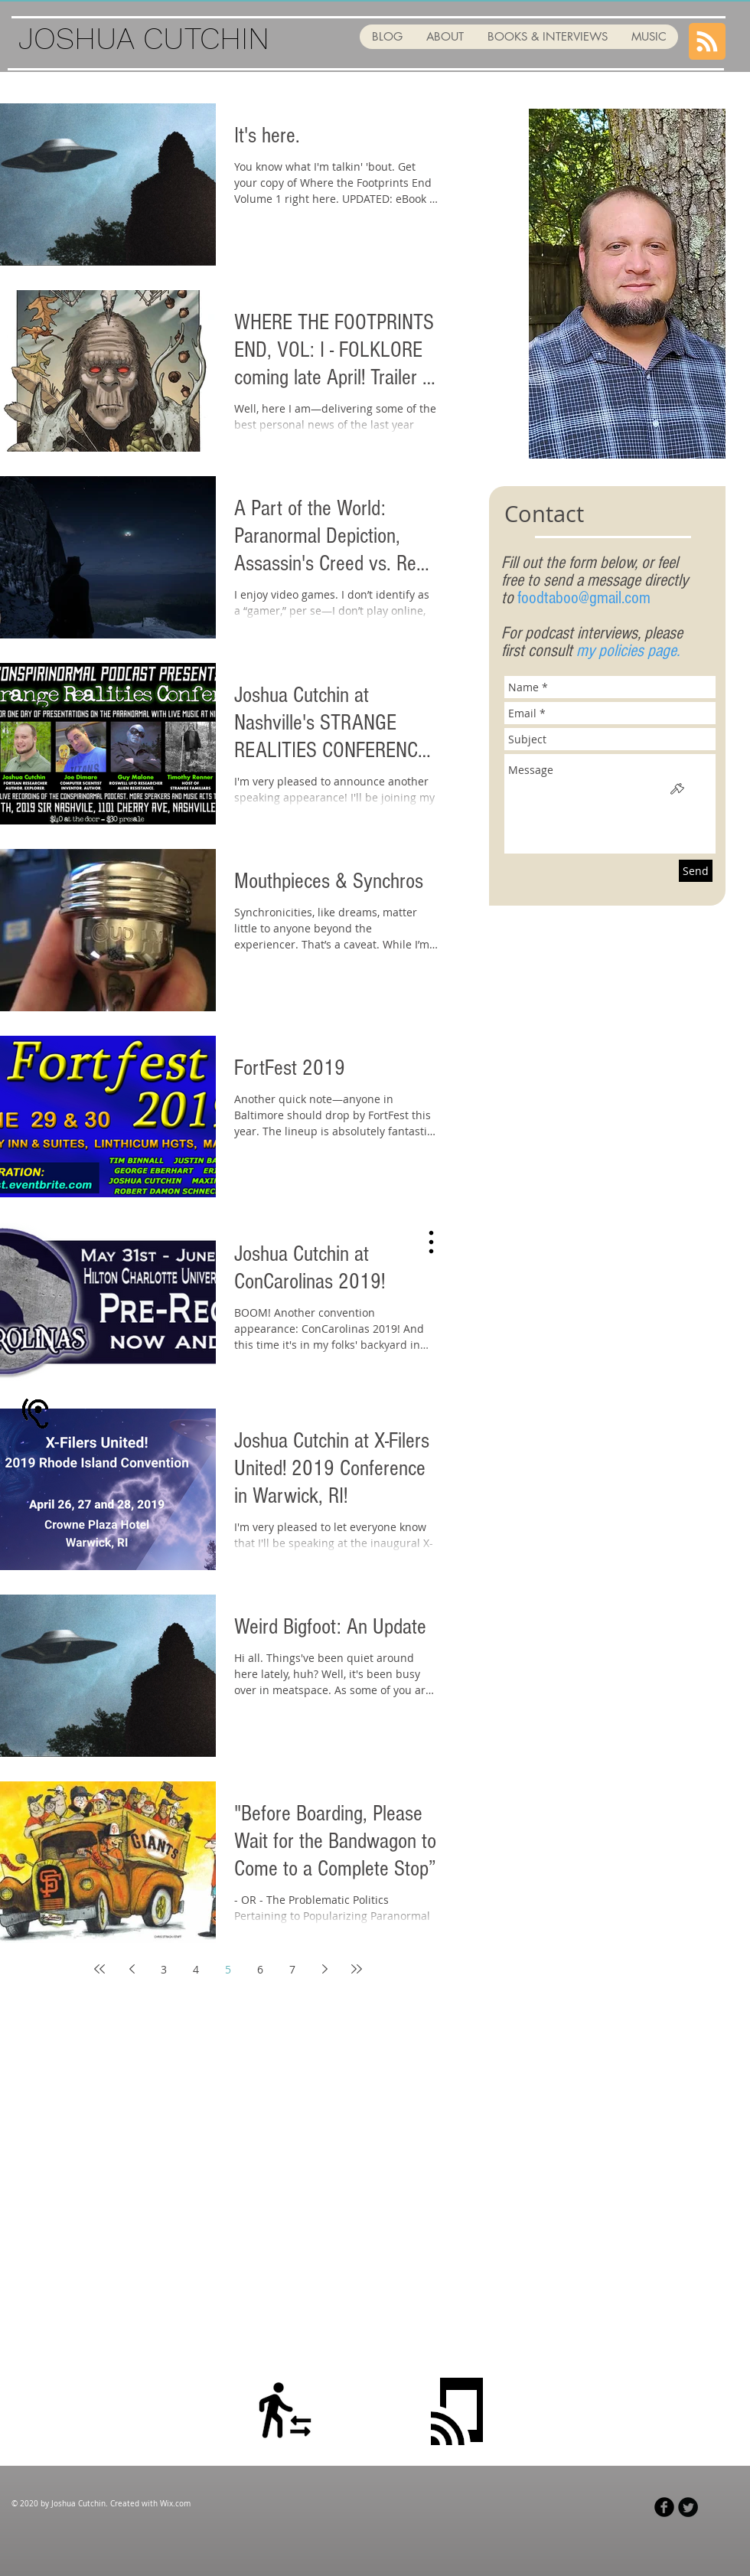 The height and width of the screenshot is (2576, 750). I want to click on tap to connect device via NFC or wireless, so click(461, 2411).